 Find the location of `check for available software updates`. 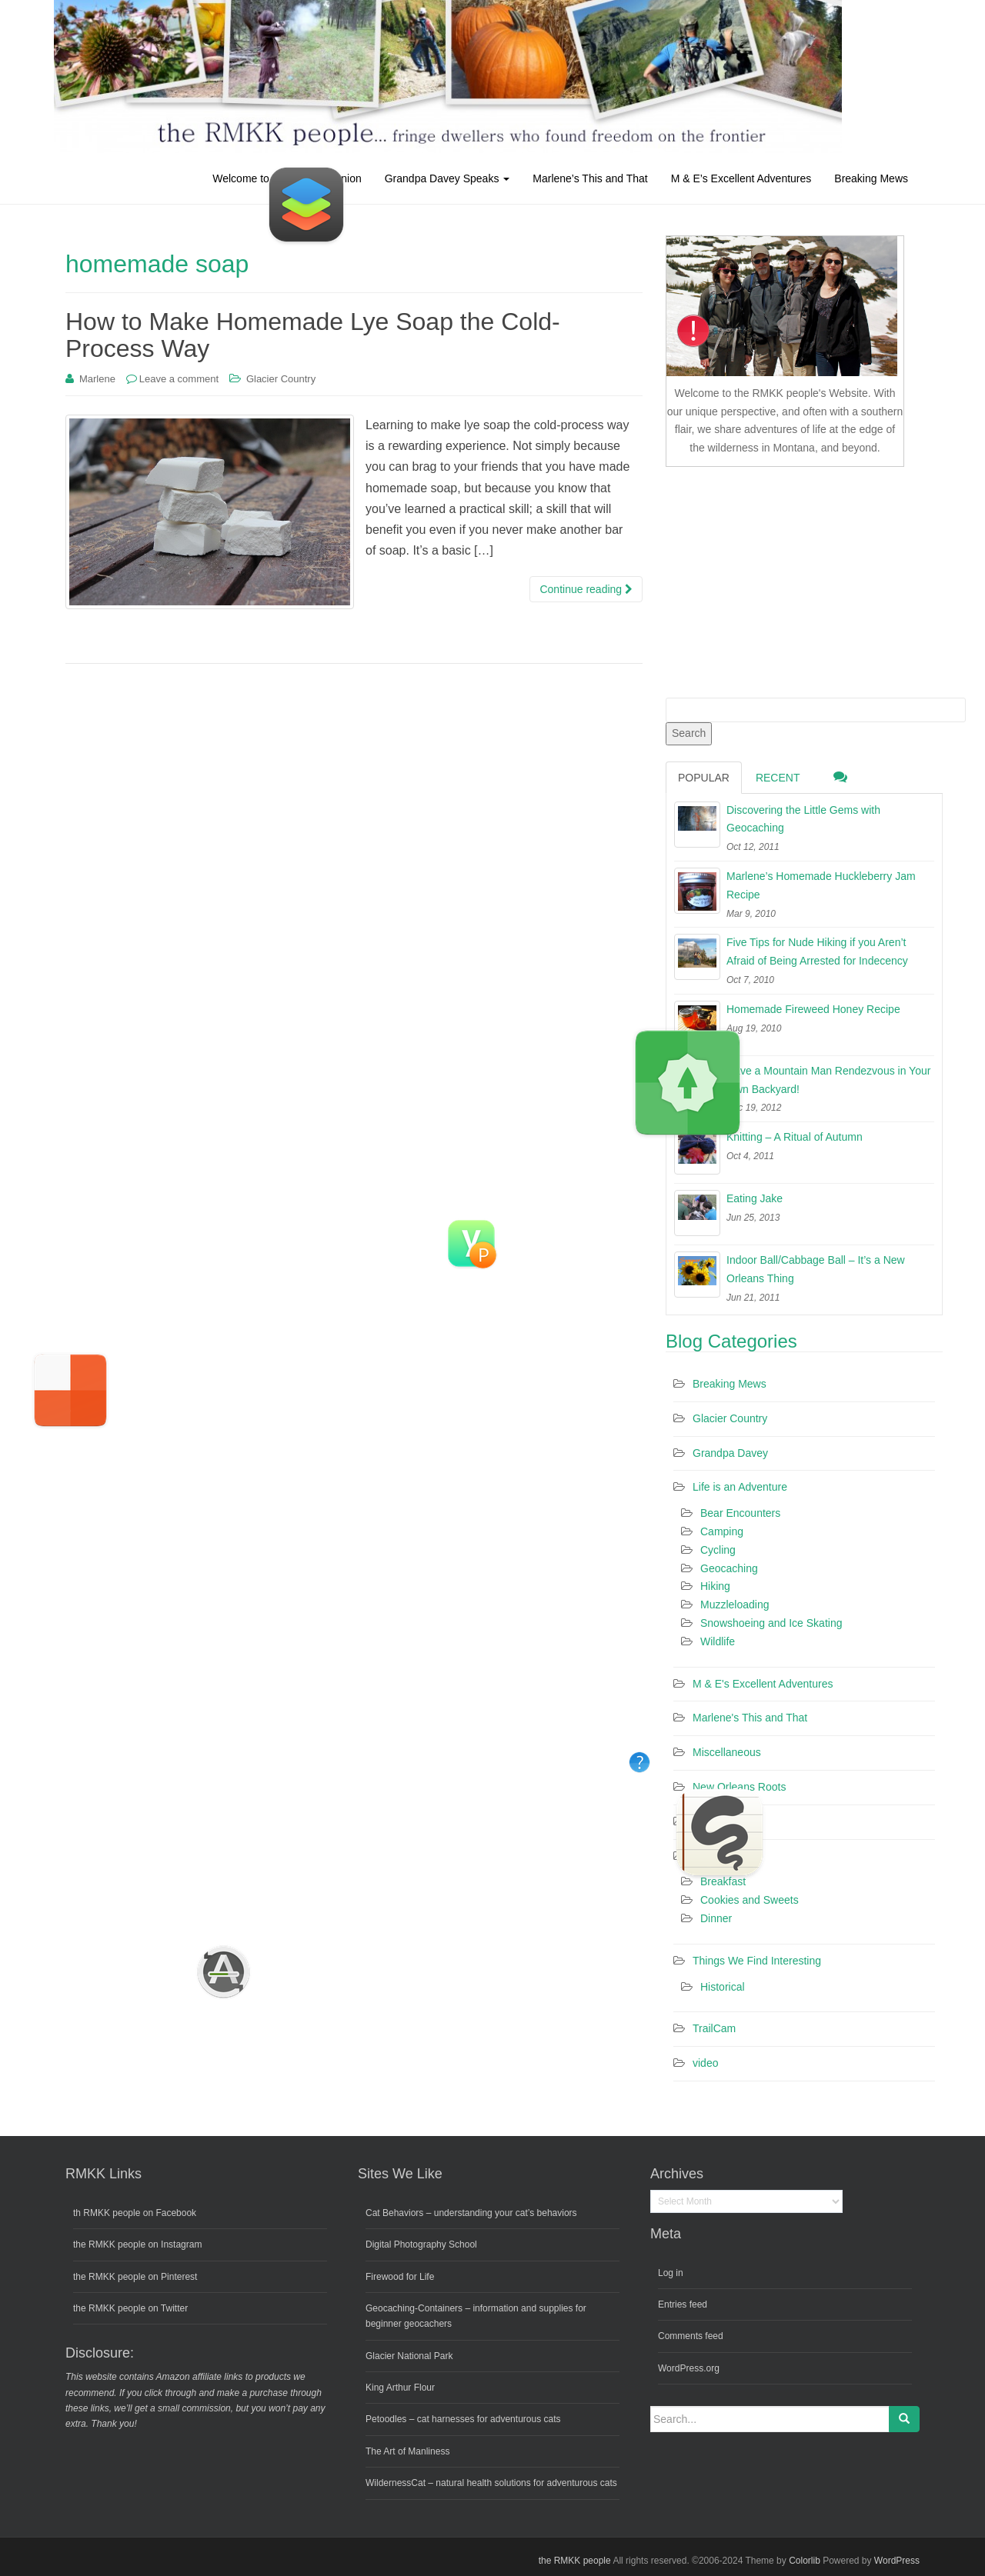

check for available software updates is located at coordinates (223, 1971).